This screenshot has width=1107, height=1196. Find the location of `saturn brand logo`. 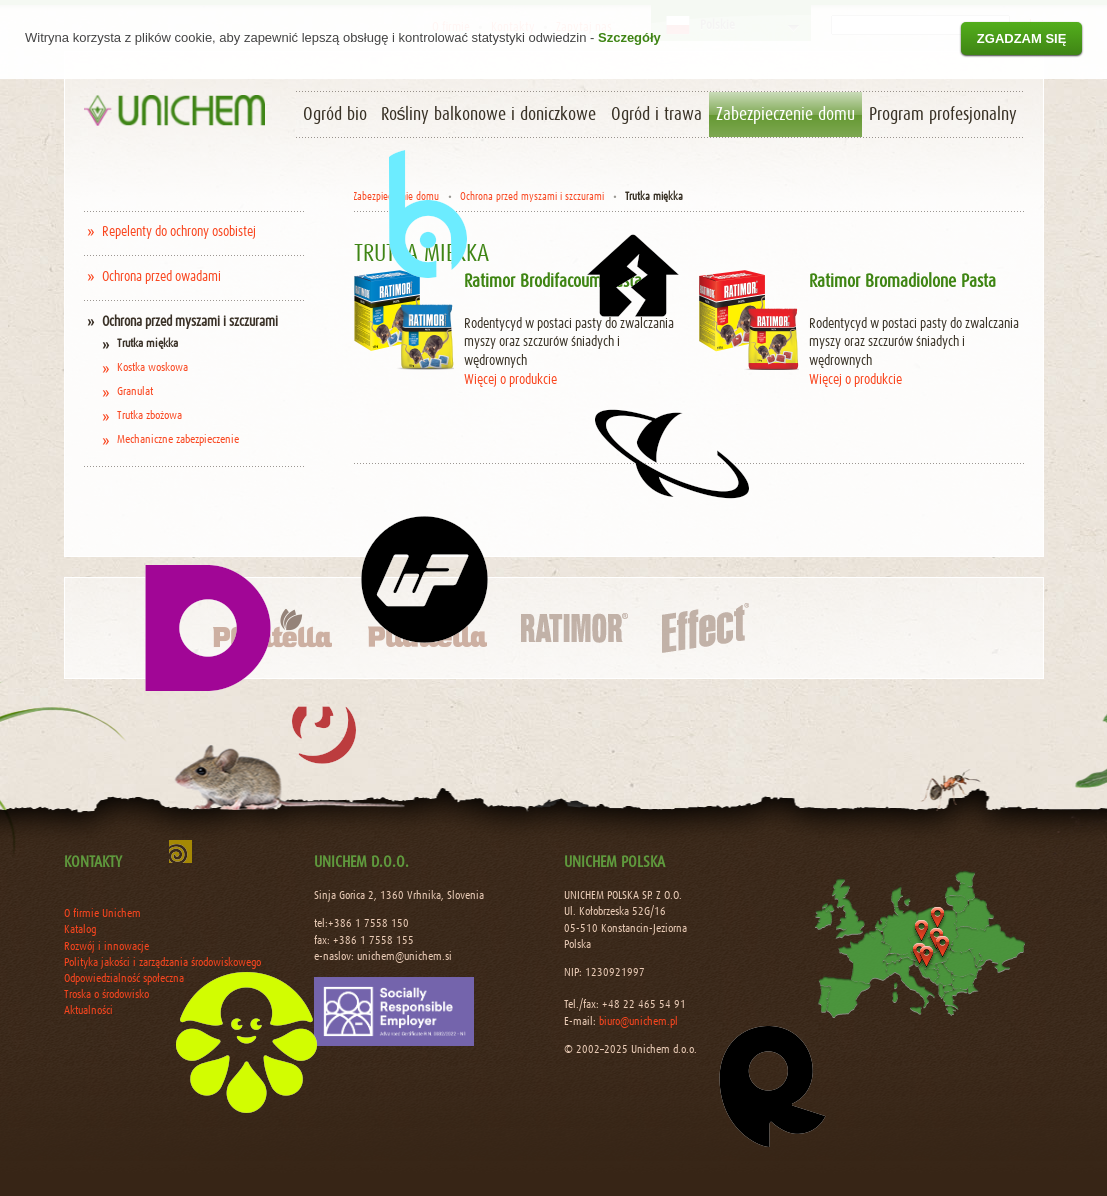

saturn brand logo is located at coordinates (672, 454).